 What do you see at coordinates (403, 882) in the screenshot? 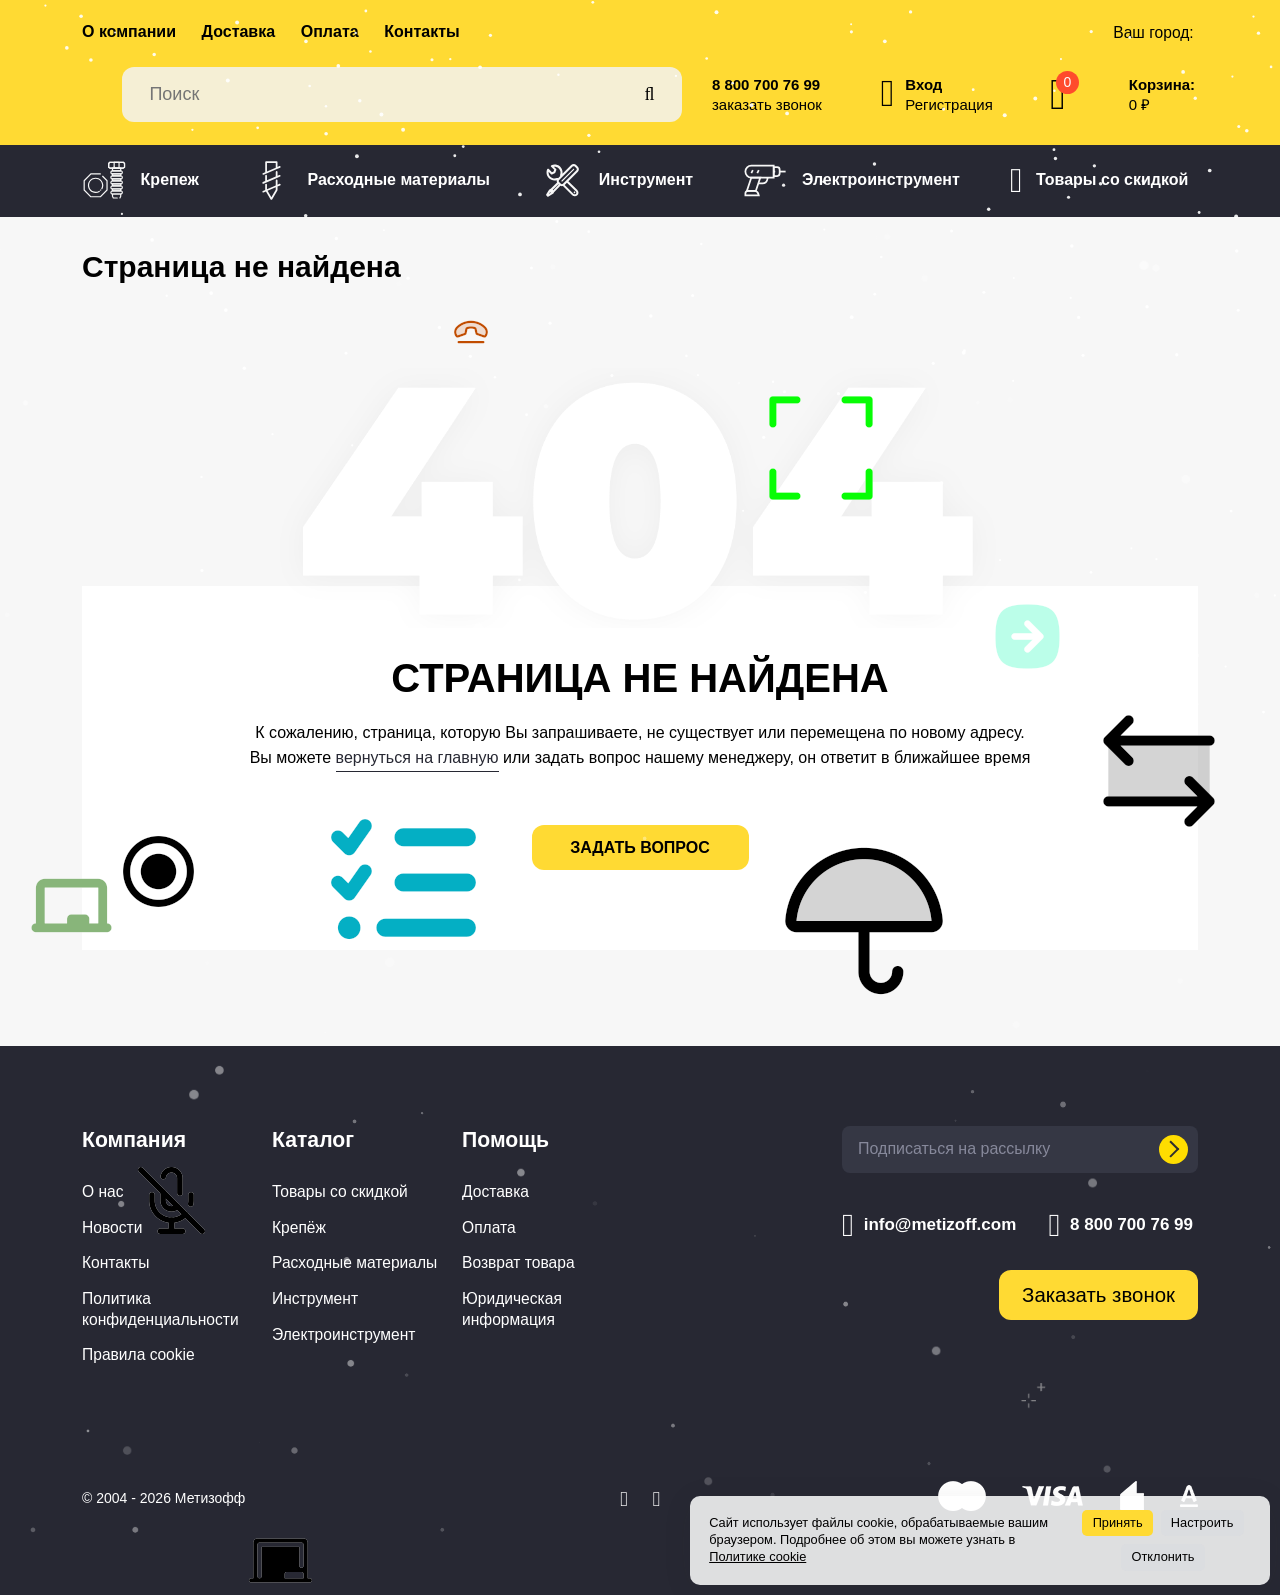
I see `view your task checklist` at bounding box center [403, 882].